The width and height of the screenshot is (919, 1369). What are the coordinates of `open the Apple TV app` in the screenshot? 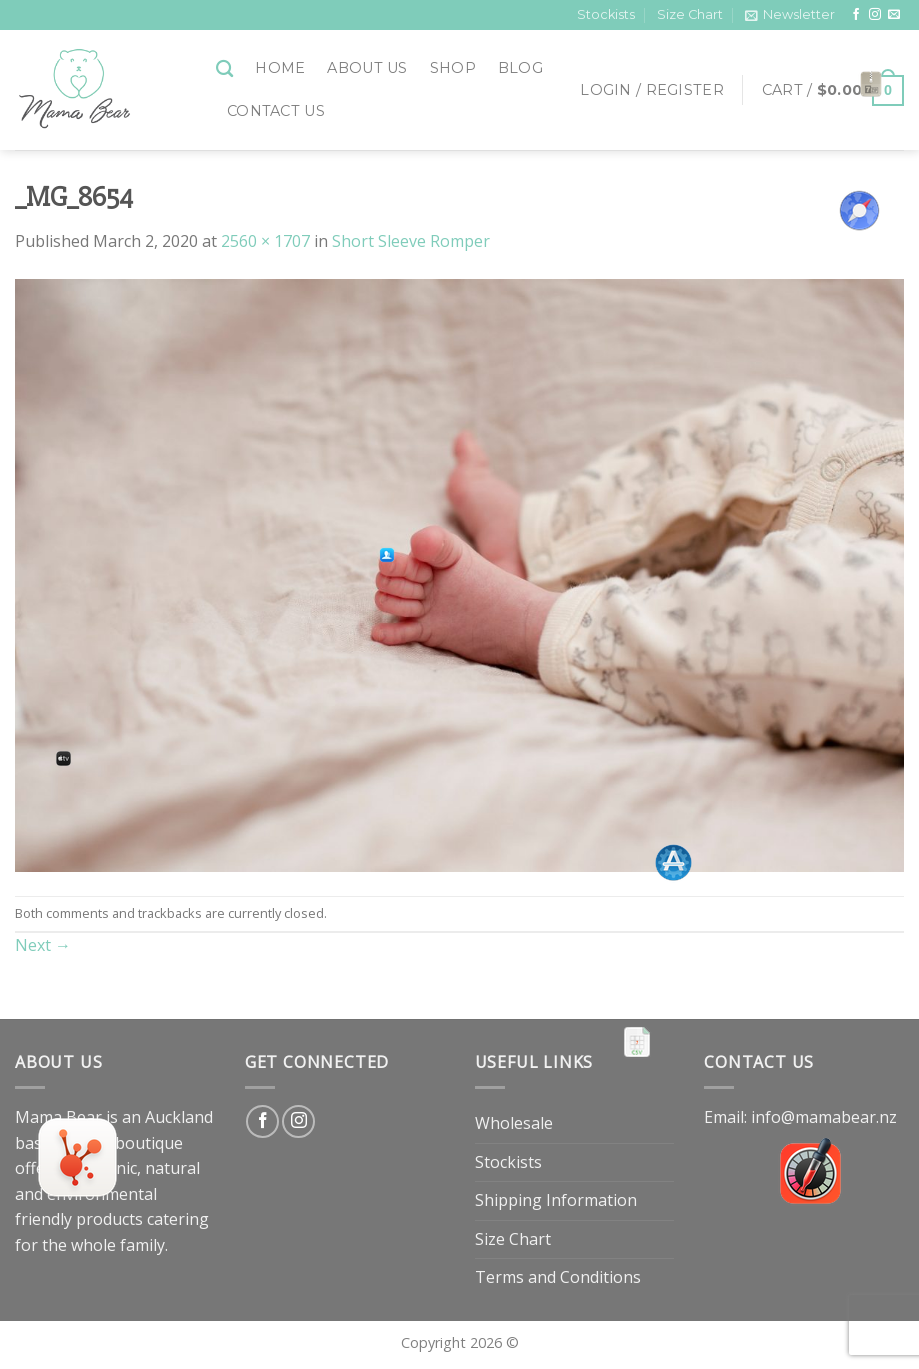 It's located at (63, 758).